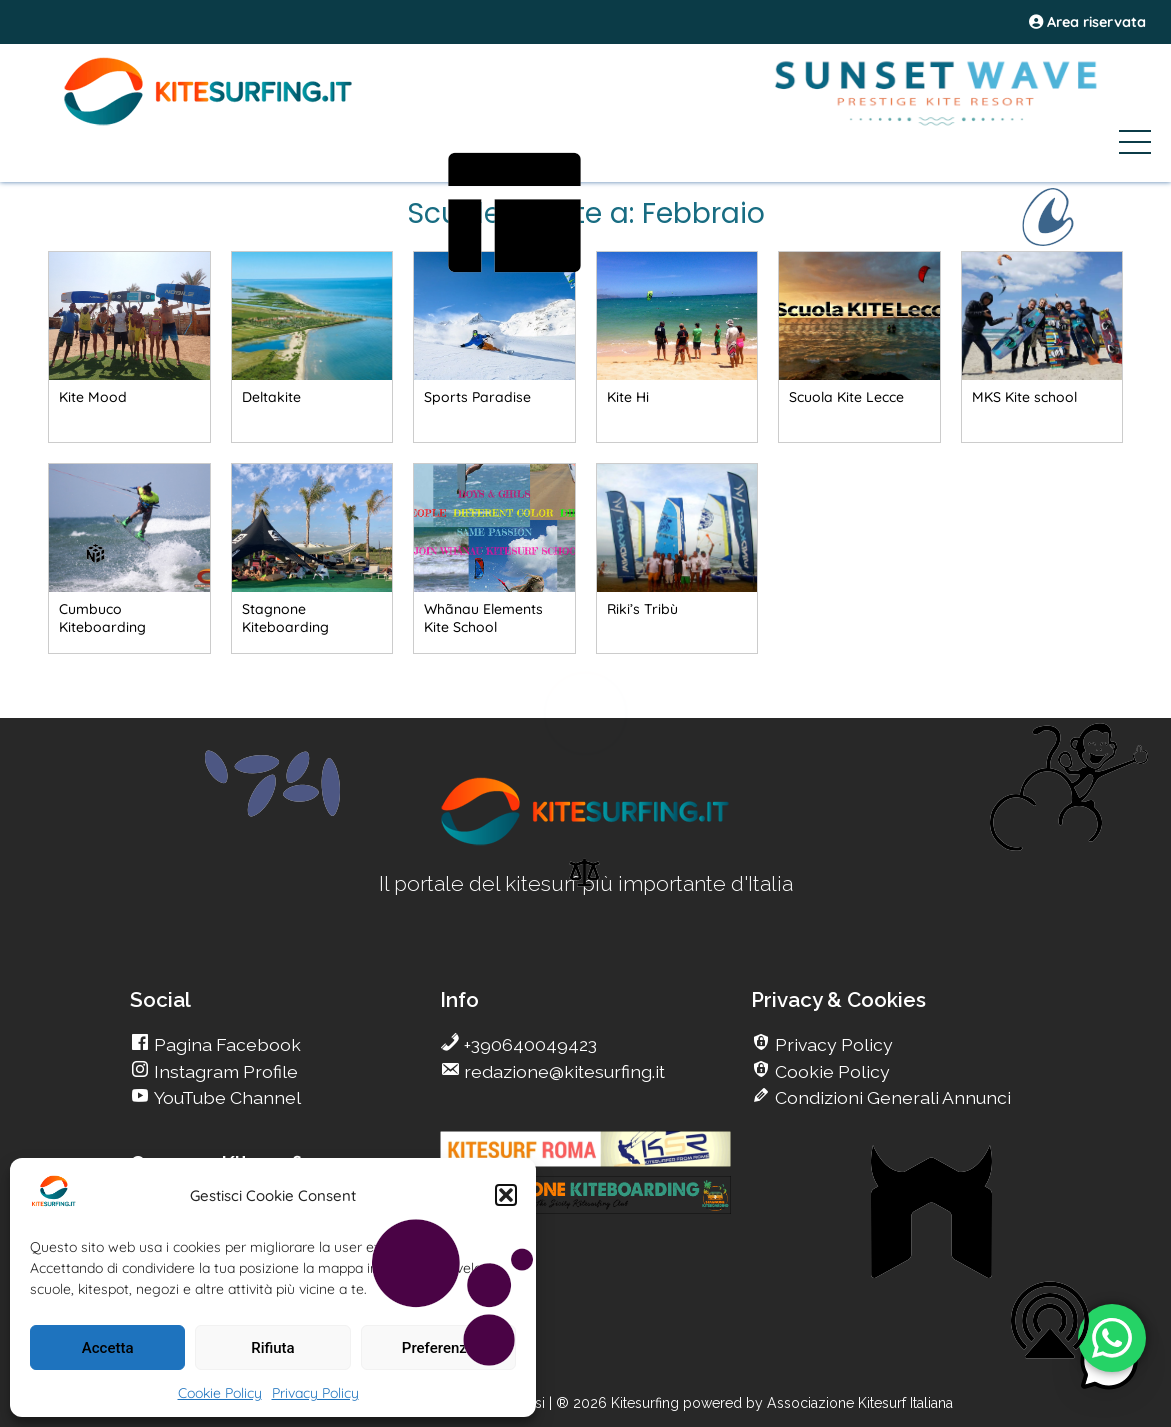 This screenshot has height=1427, width=1171. What do you see at coordinates (1069, 787) in the screenshot?
I see `apache cloudstack logo` at bounding box center [1069, 787].